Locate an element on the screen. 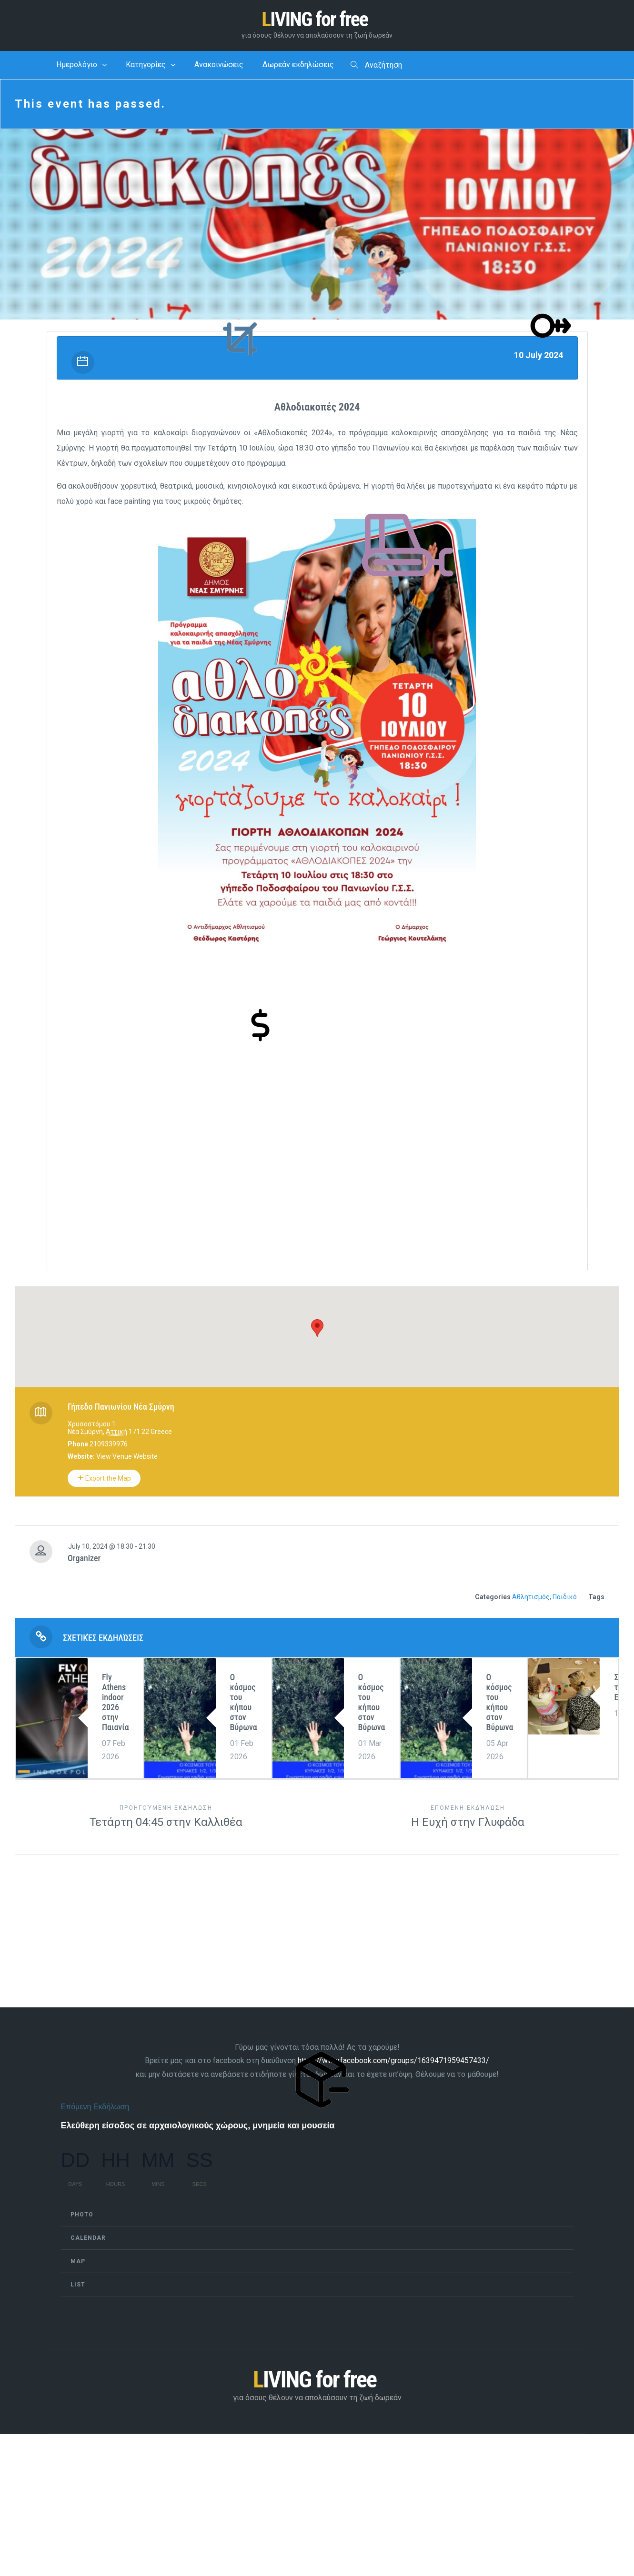 The image size is (634, 2576). view pricing or payment options is located at coordinates (260, 1025).